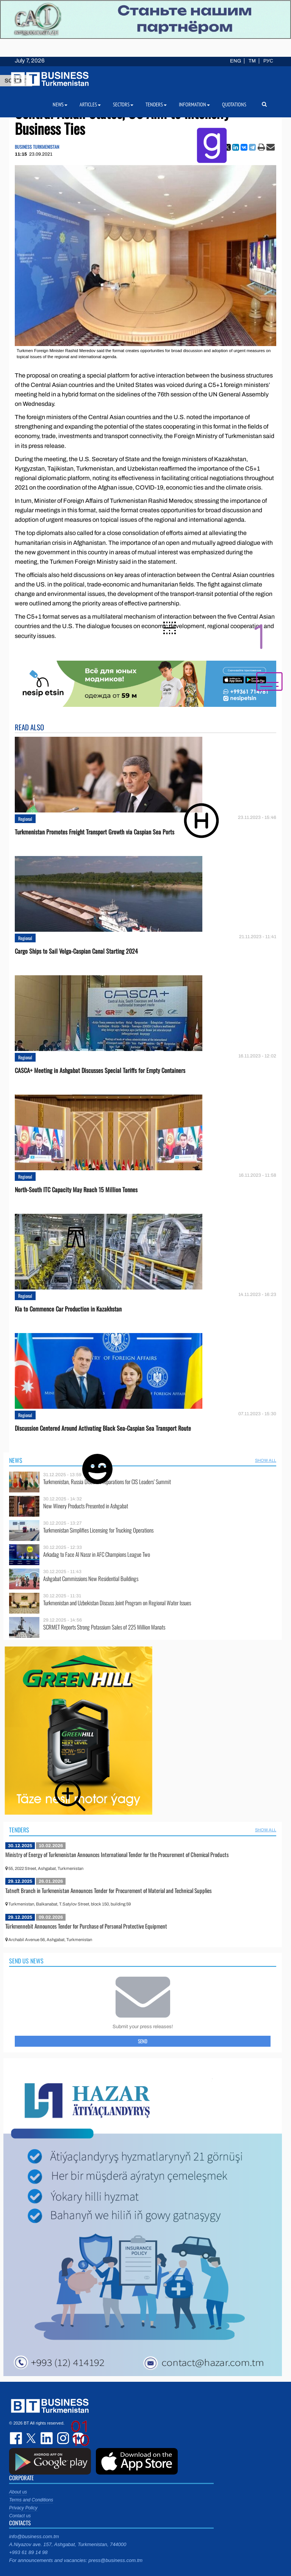  I want to click on hospital or helipad location marker, so click(201, 820).